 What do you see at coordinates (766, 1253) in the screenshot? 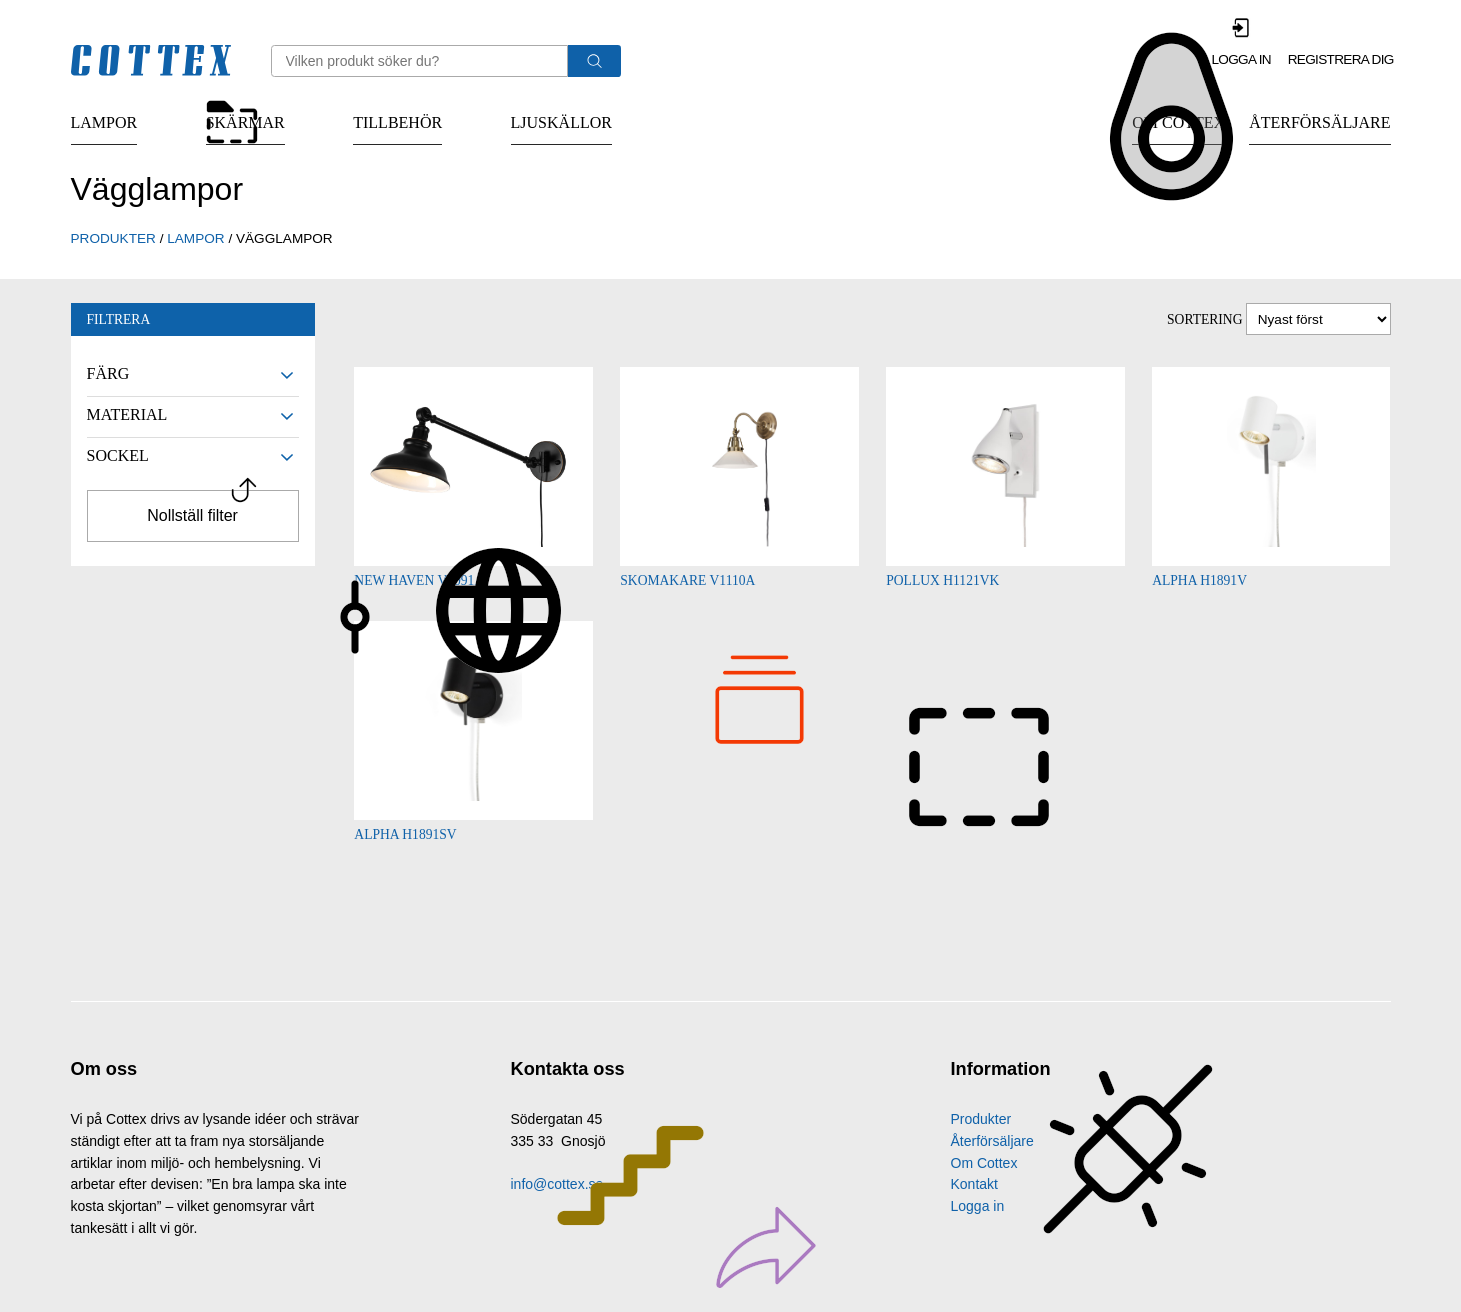
I see `share this content` at bounding box center [766, 1253].